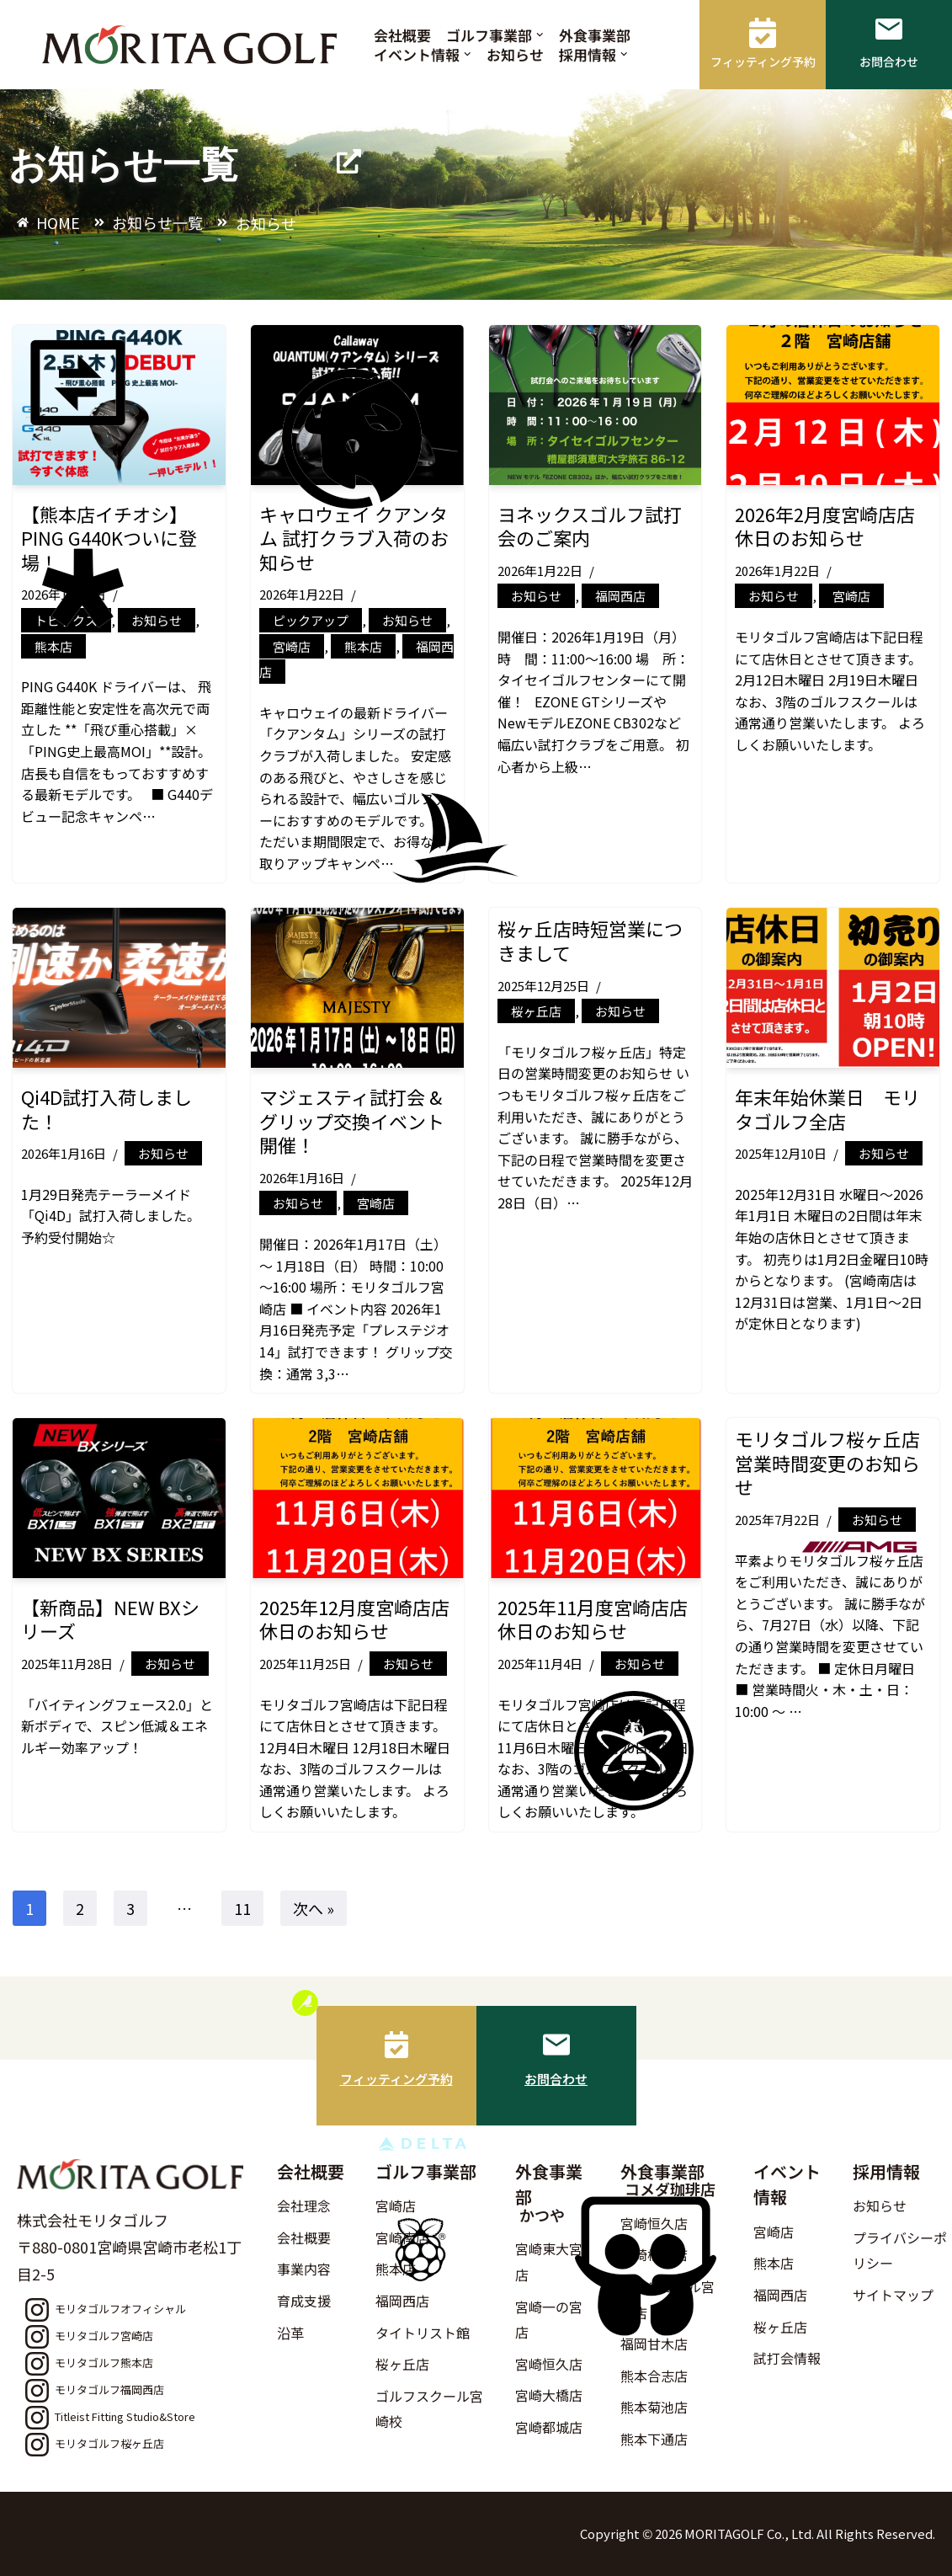 This screenshot has width=952, height=2576. What do you see at coordinates (859, 1547) in the screenshot?
I see `mercedes-amg brand logo` at bounding box center [859, 1547].